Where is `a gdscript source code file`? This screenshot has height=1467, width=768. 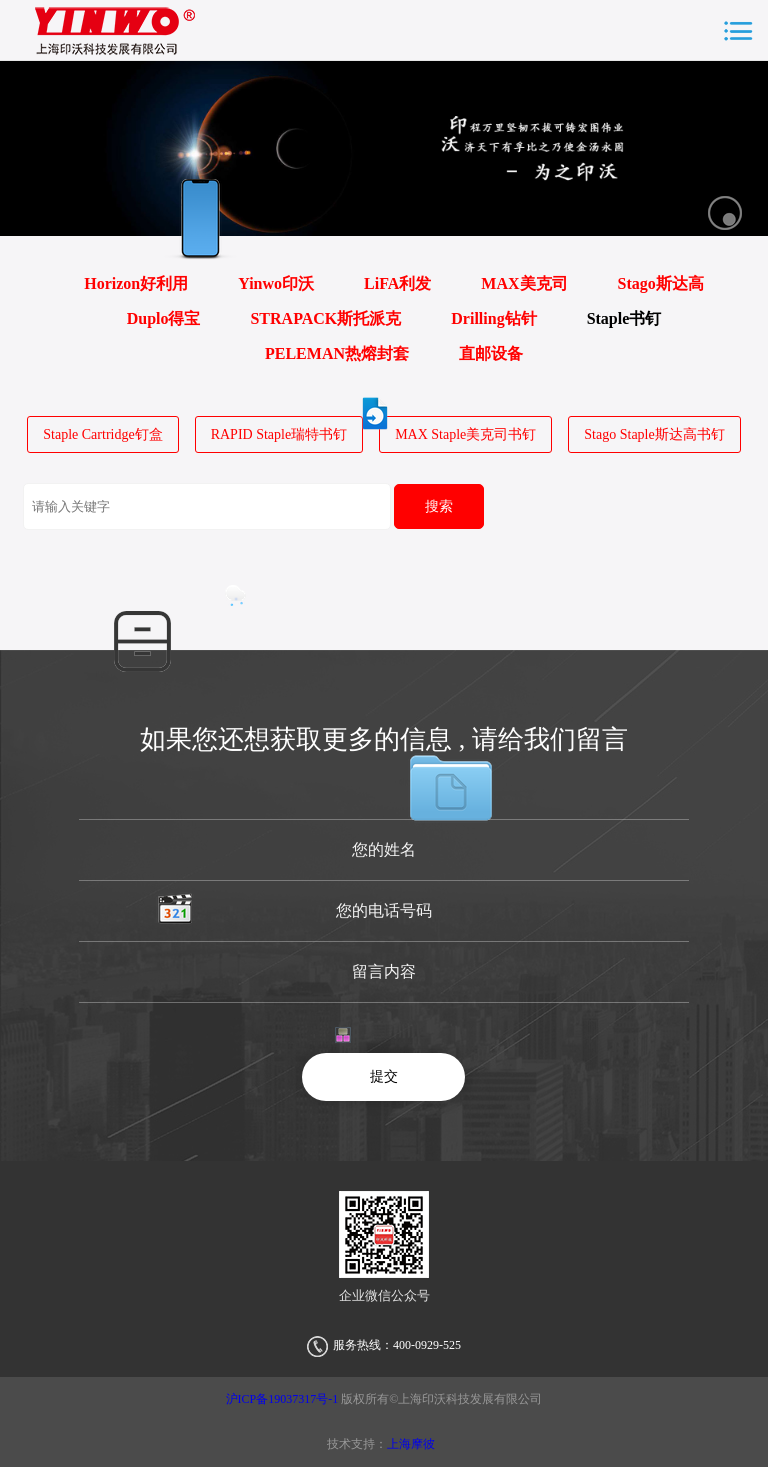 a gdscript source code file is located at coordinates (375, 414).